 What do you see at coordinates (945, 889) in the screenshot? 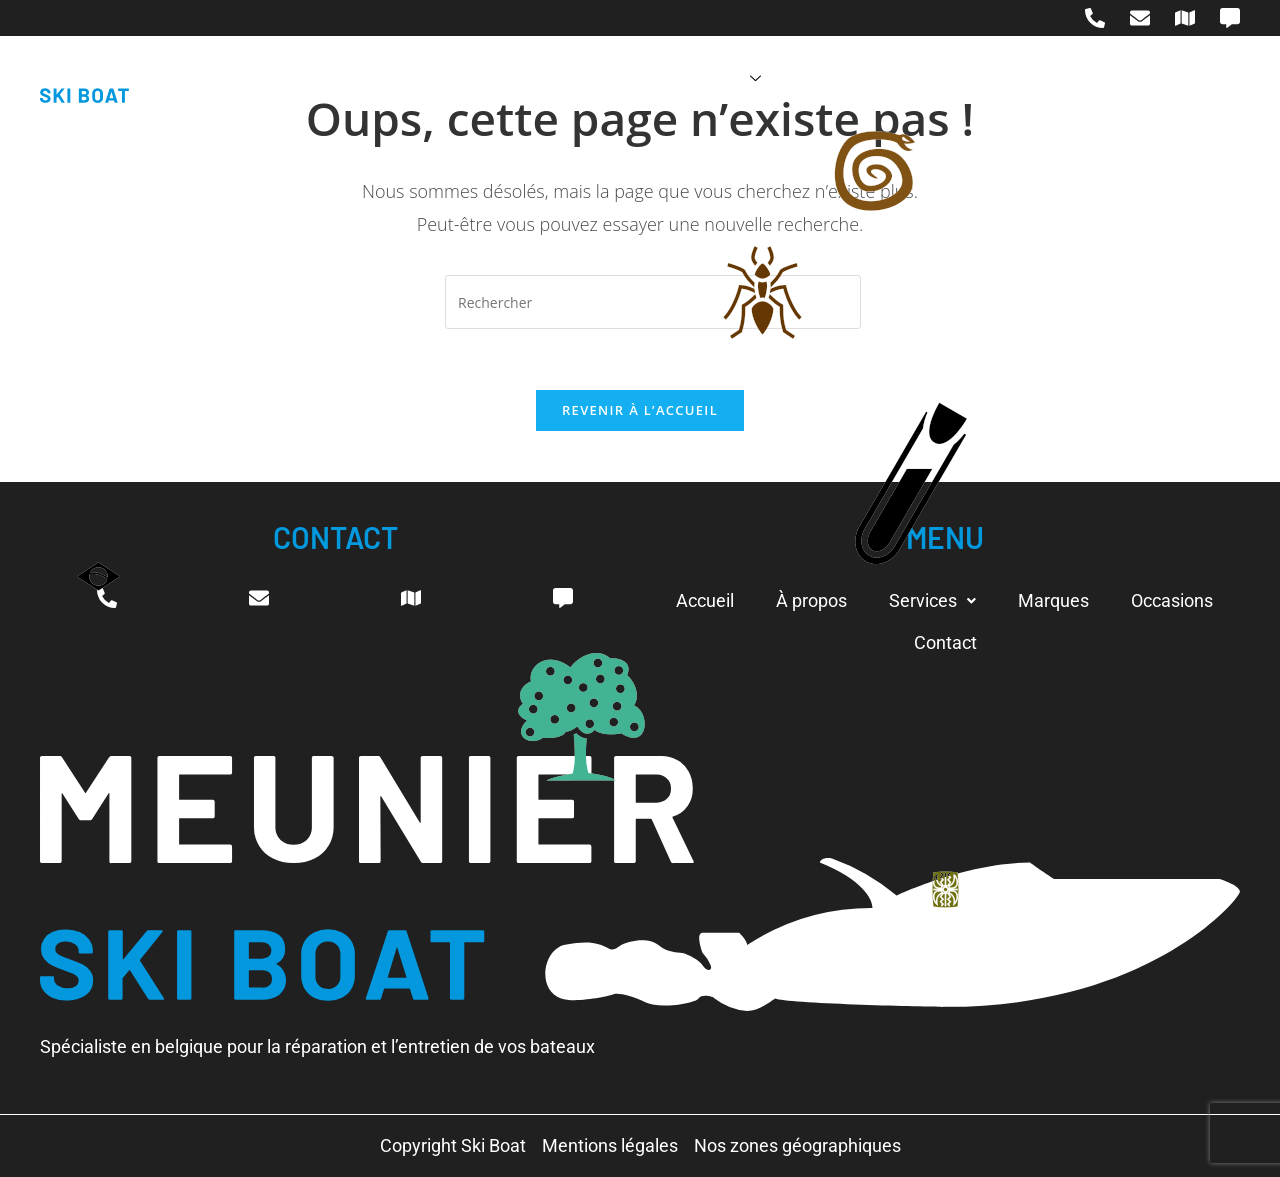
I see `access defense or shield abilities in a game` at bounding box center [945, 889].